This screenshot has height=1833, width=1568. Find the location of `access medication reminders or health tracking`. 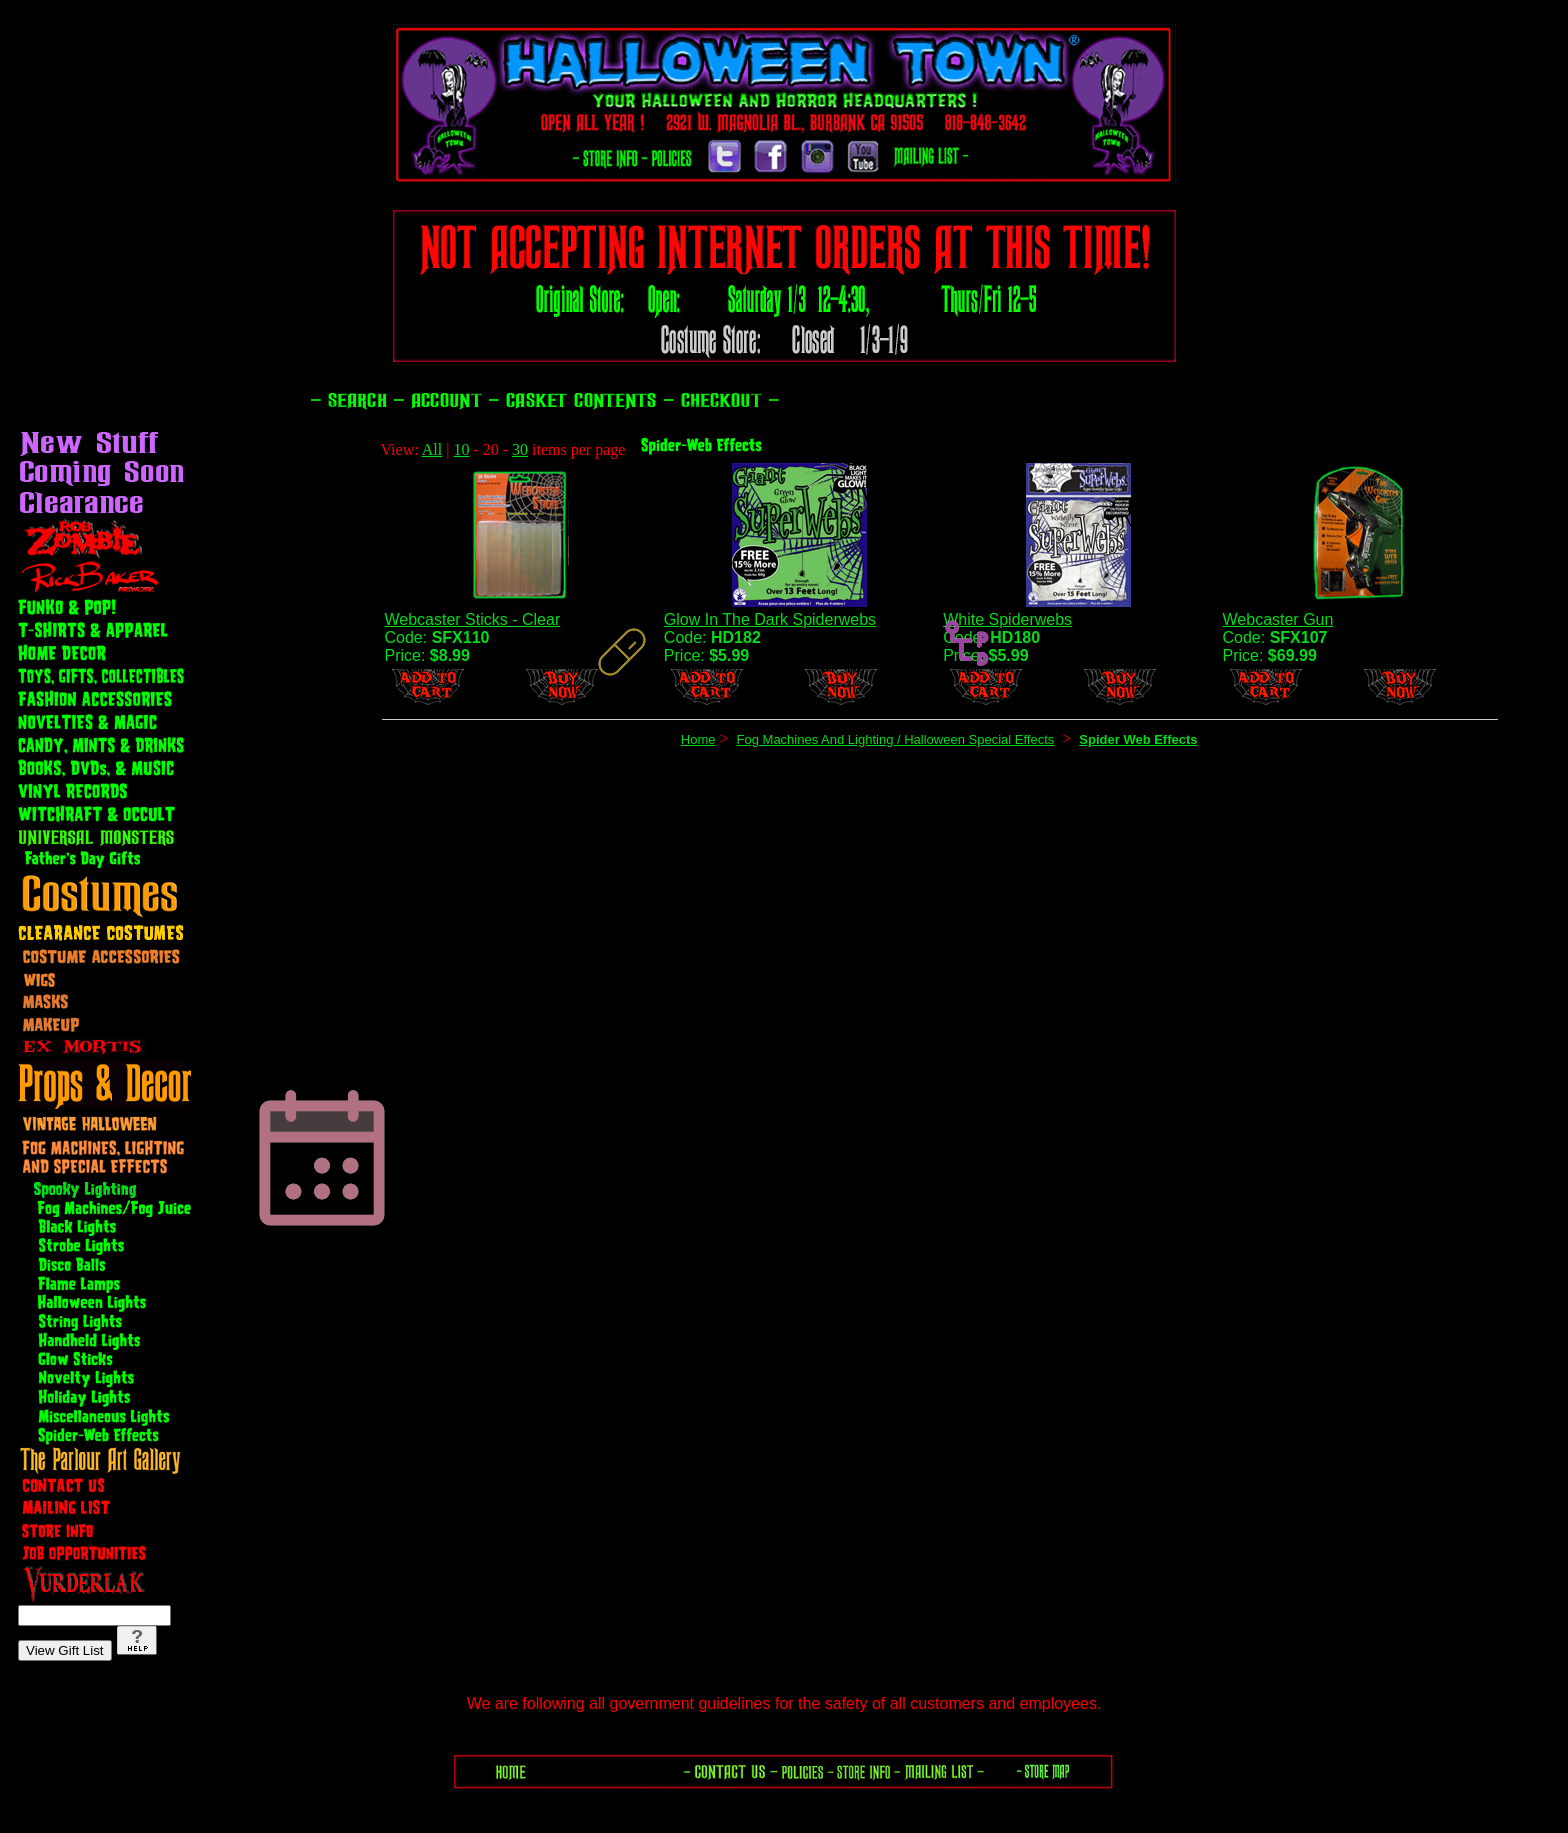

access medication reminders or health tracking is located at coordinates (622, 652).